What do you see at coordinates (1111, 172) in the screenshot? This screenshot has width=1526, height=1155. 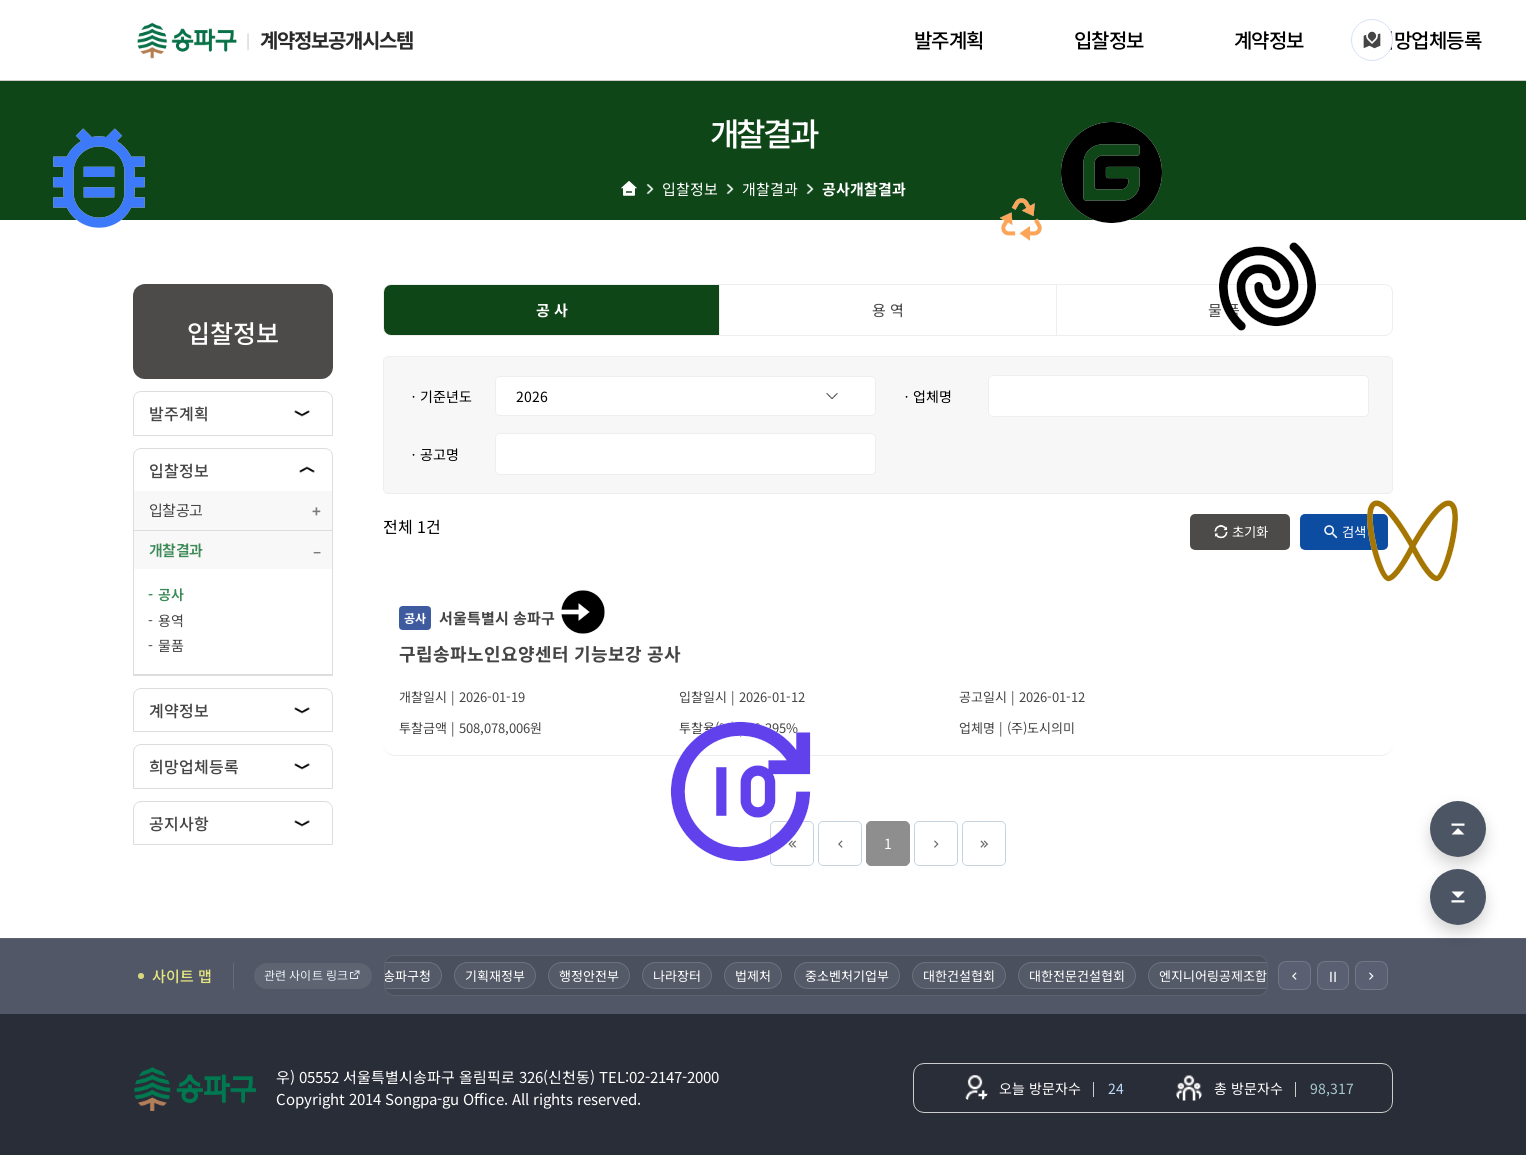 I see `open gitee repository` at bounding box center [1111, 172].